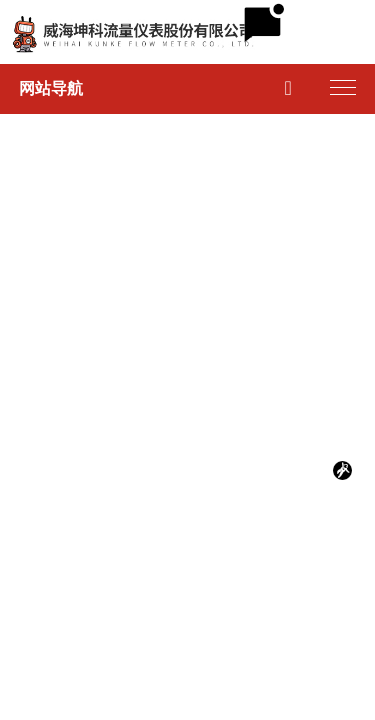 Image resolution: width=375 pixels, height=720 pixels. What do you see at coordinates (262, 23) in the screenshot?
I see `indicates unread messages in chat` at bounding box center [262, 23].